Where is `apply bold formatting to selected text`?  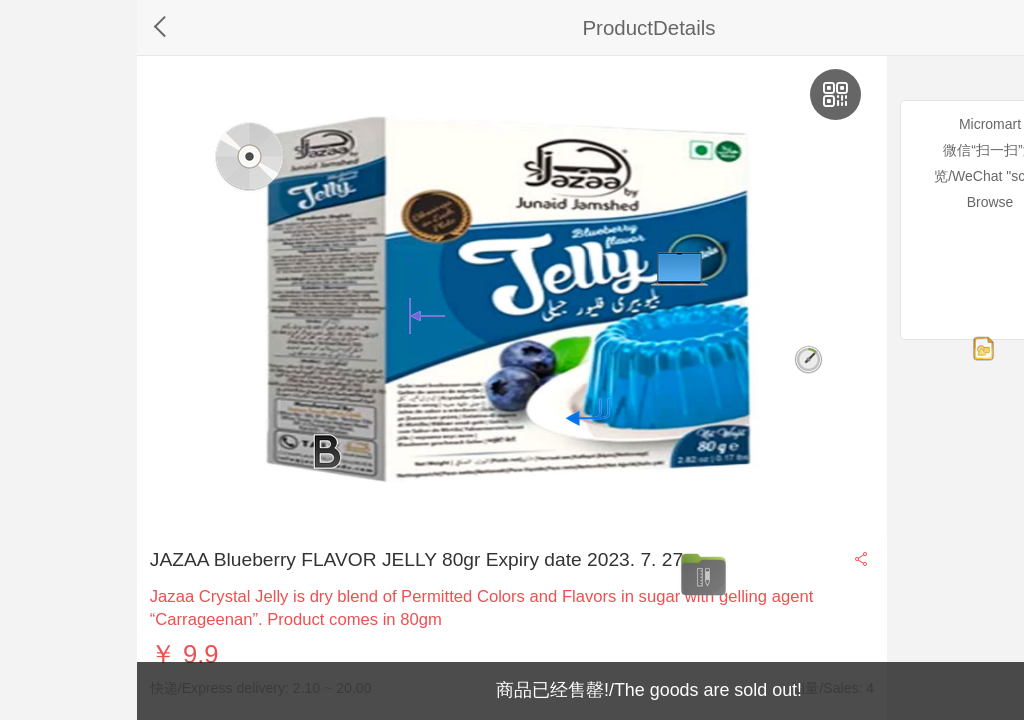
apply bold formatting to selected text is located at coordinates (327, 451).